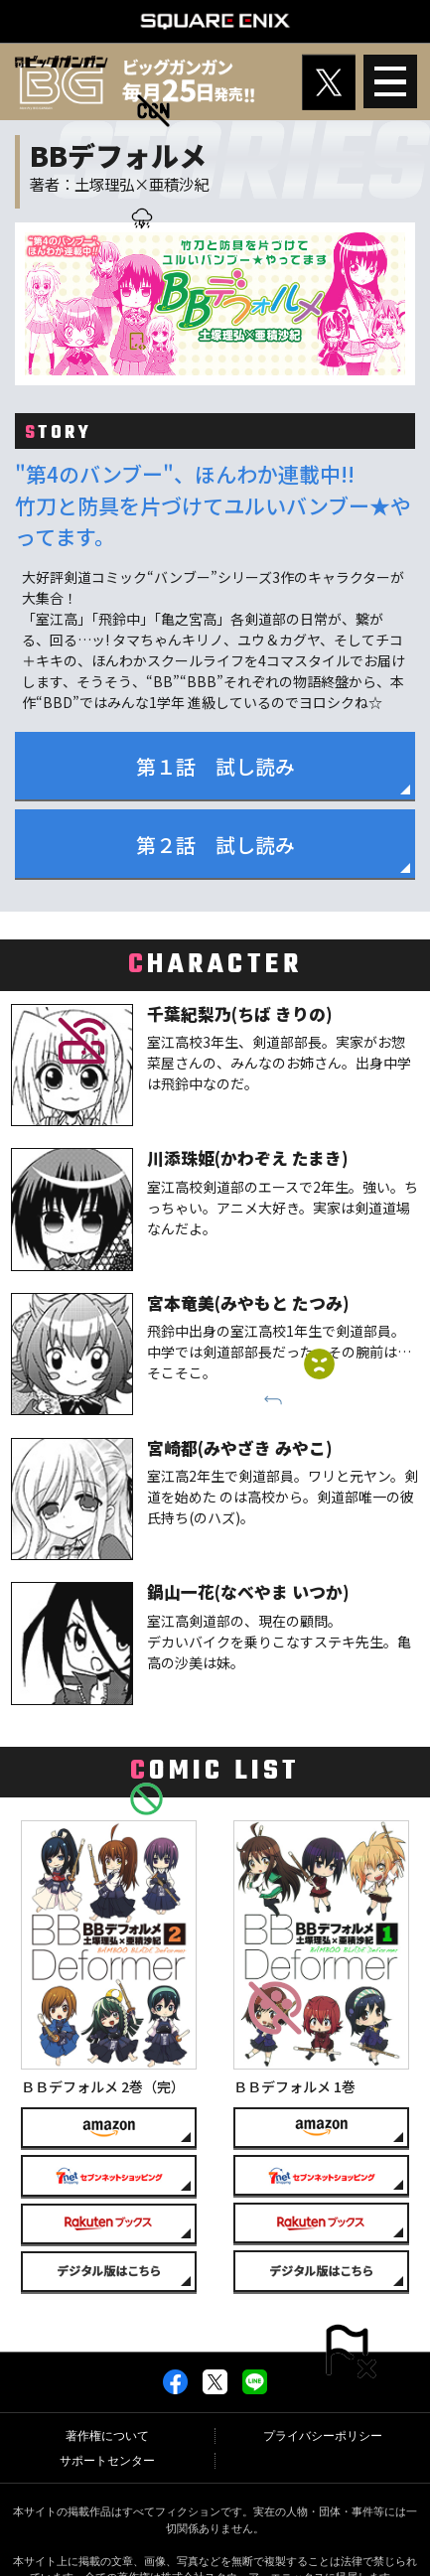 The height and width of the screenshot is (2576, 430). What do you see at coordinates (146, 1798) in the screenshot?
I see `indicates blocked or prohibited content` at bounding box center [146, 1798].